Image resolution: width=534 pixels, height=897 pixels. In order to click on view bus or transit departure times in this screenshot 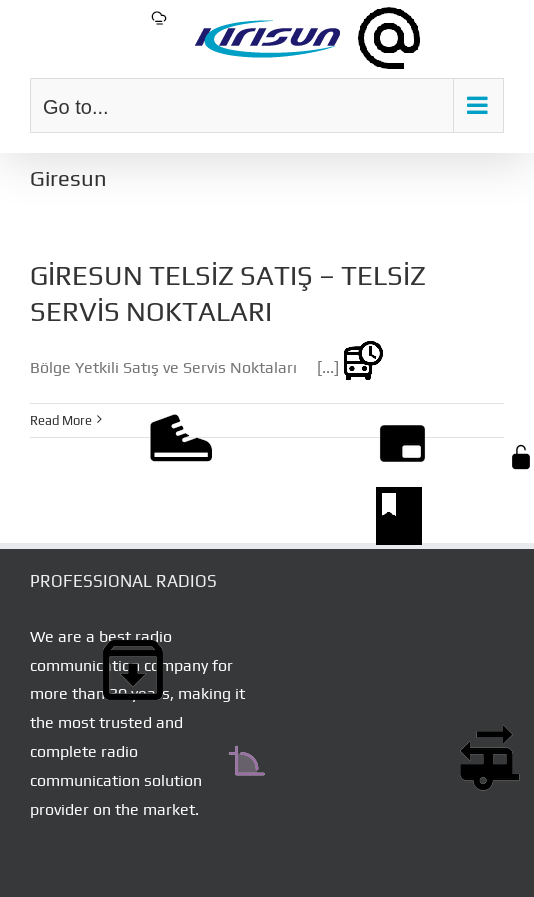, I will do `click(363, 360)`.